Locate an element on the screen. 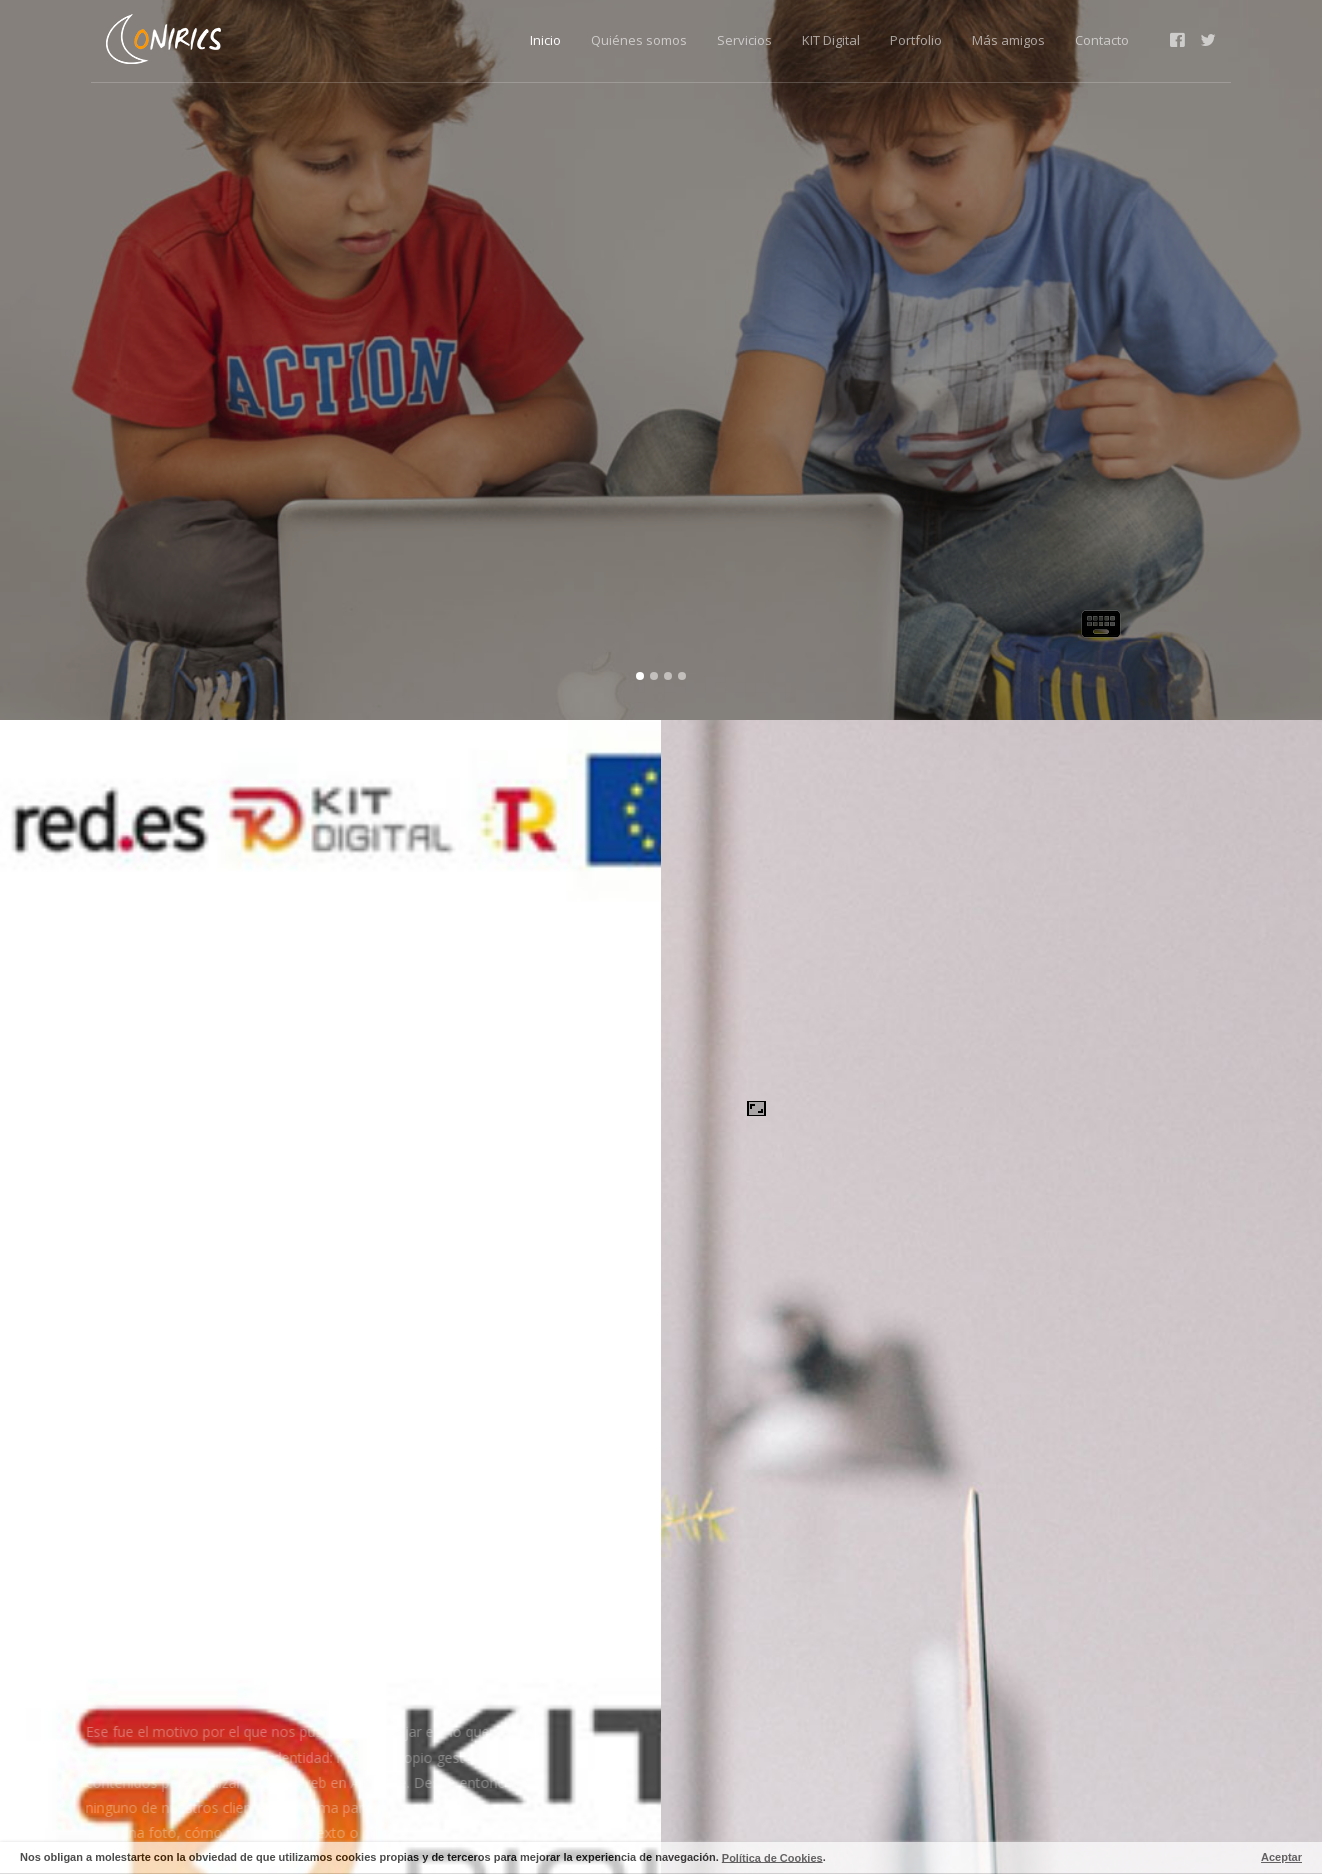 The height and width of the screenshot is (1874, 1322). open the on-screen keyboard is located at coordinates (1101, 624).